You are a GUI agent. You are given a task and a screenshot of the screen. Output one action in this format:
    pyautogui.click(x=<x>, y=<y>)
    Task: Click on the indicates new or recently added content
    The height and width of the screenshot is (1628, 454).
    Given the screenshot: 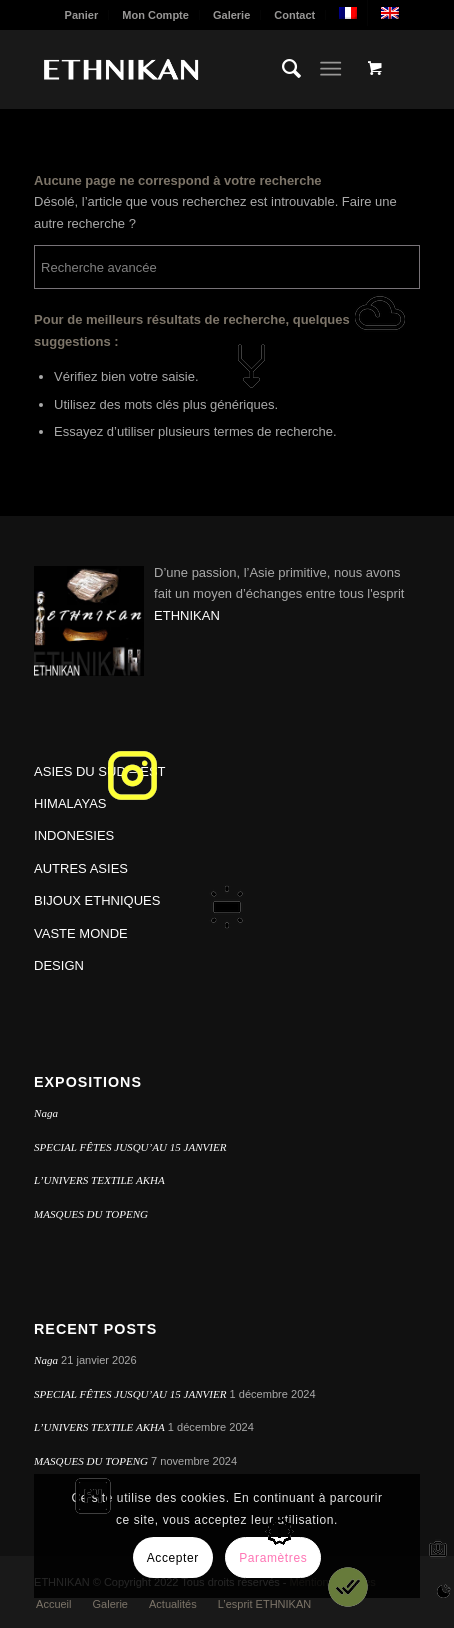 What is the action you would take?
    pyautogui.click(x=279, y=1531)
    